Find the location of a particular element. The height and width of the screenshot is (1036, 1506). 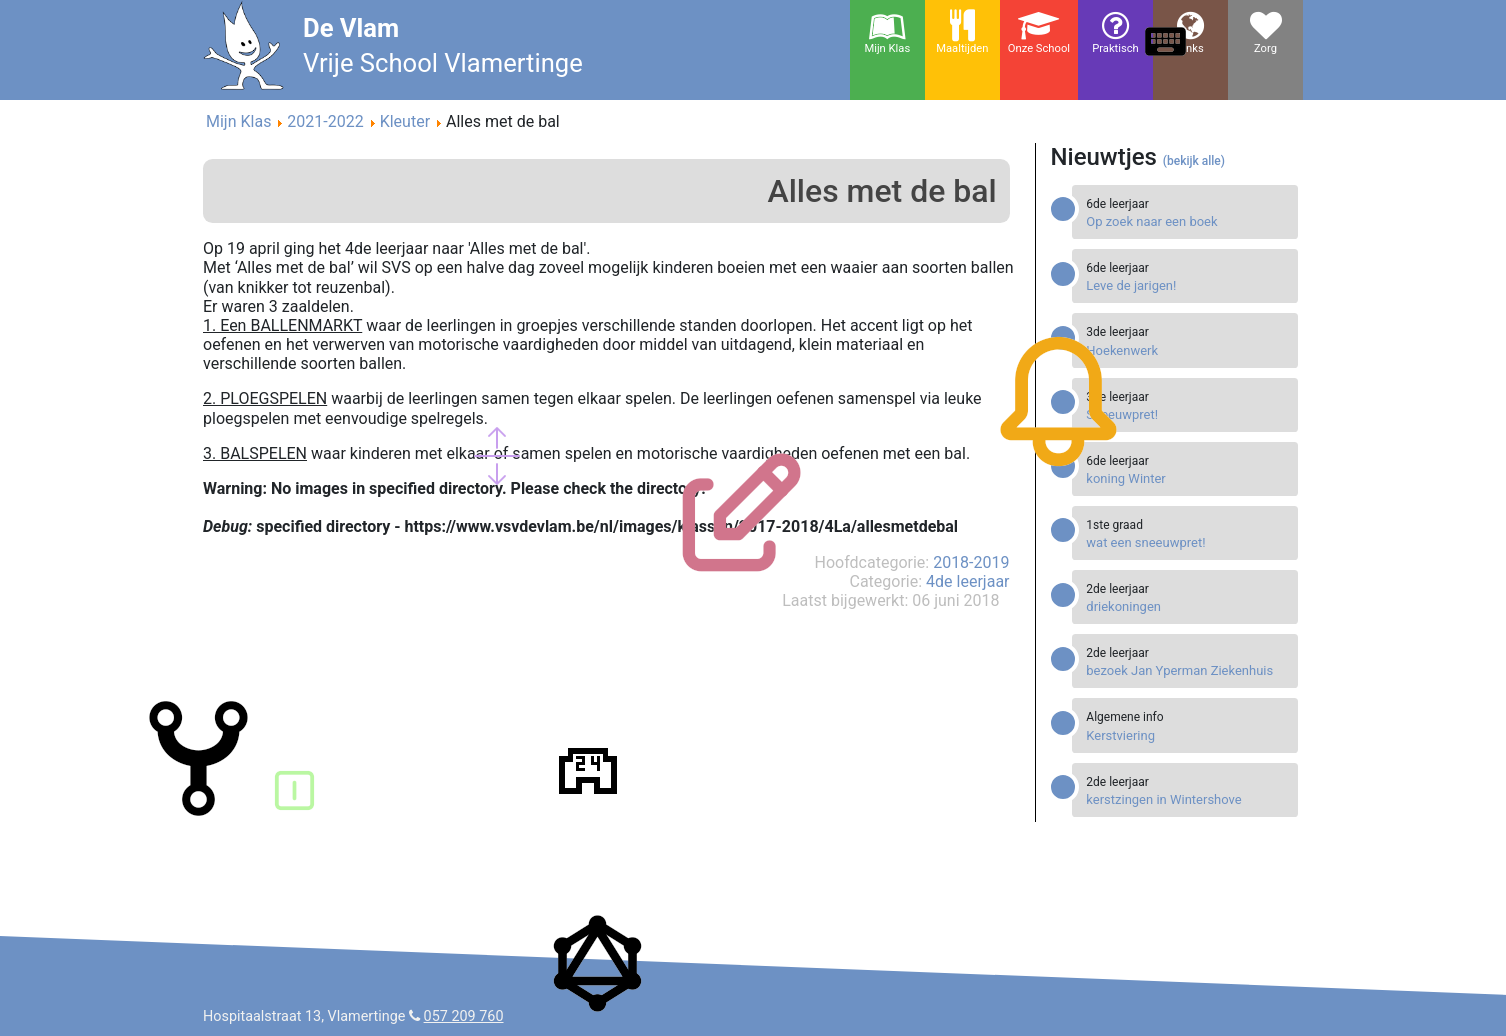

find nearby convenience stores is located at coordinates (588, 771).